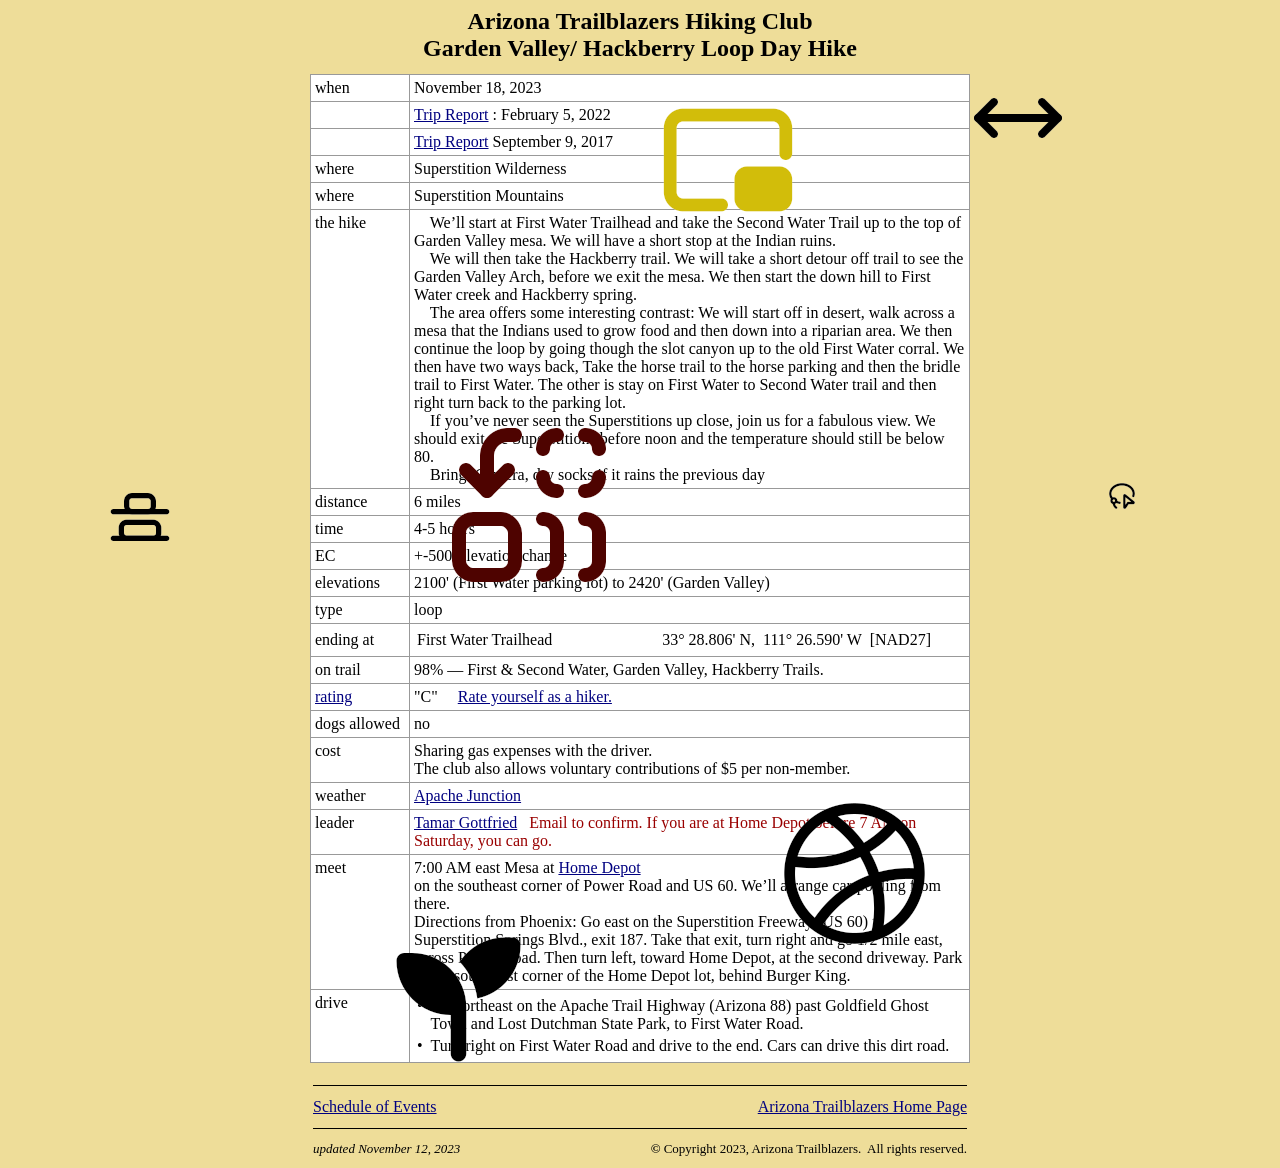 This screenshot has height=1168, width=1280. I want to click on resize element horizontally, so click(1018, 118).